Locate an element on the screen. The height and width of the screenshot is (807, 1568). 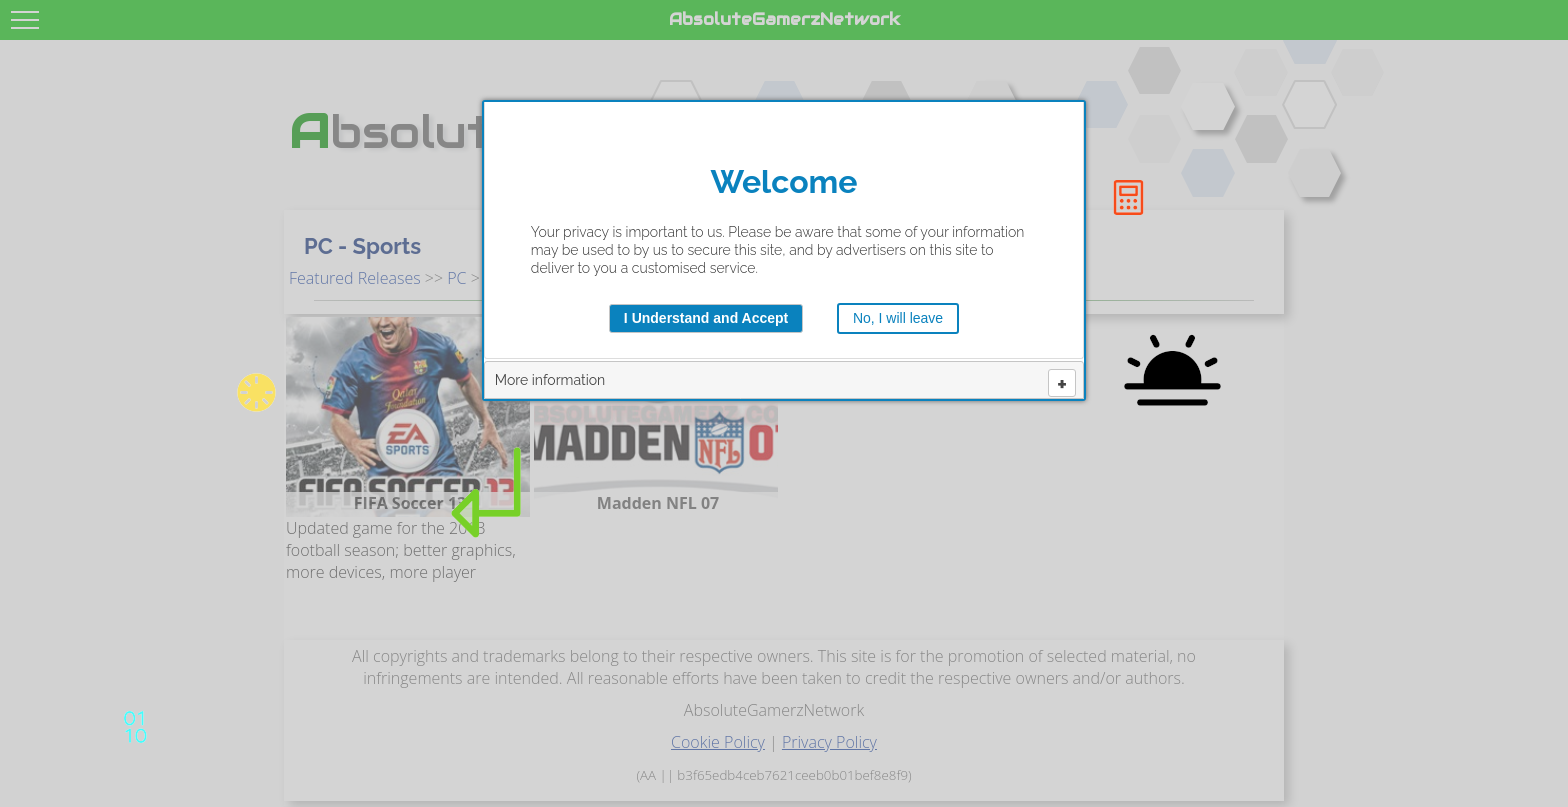
loading content in progress is located at coordinates (256, 392).